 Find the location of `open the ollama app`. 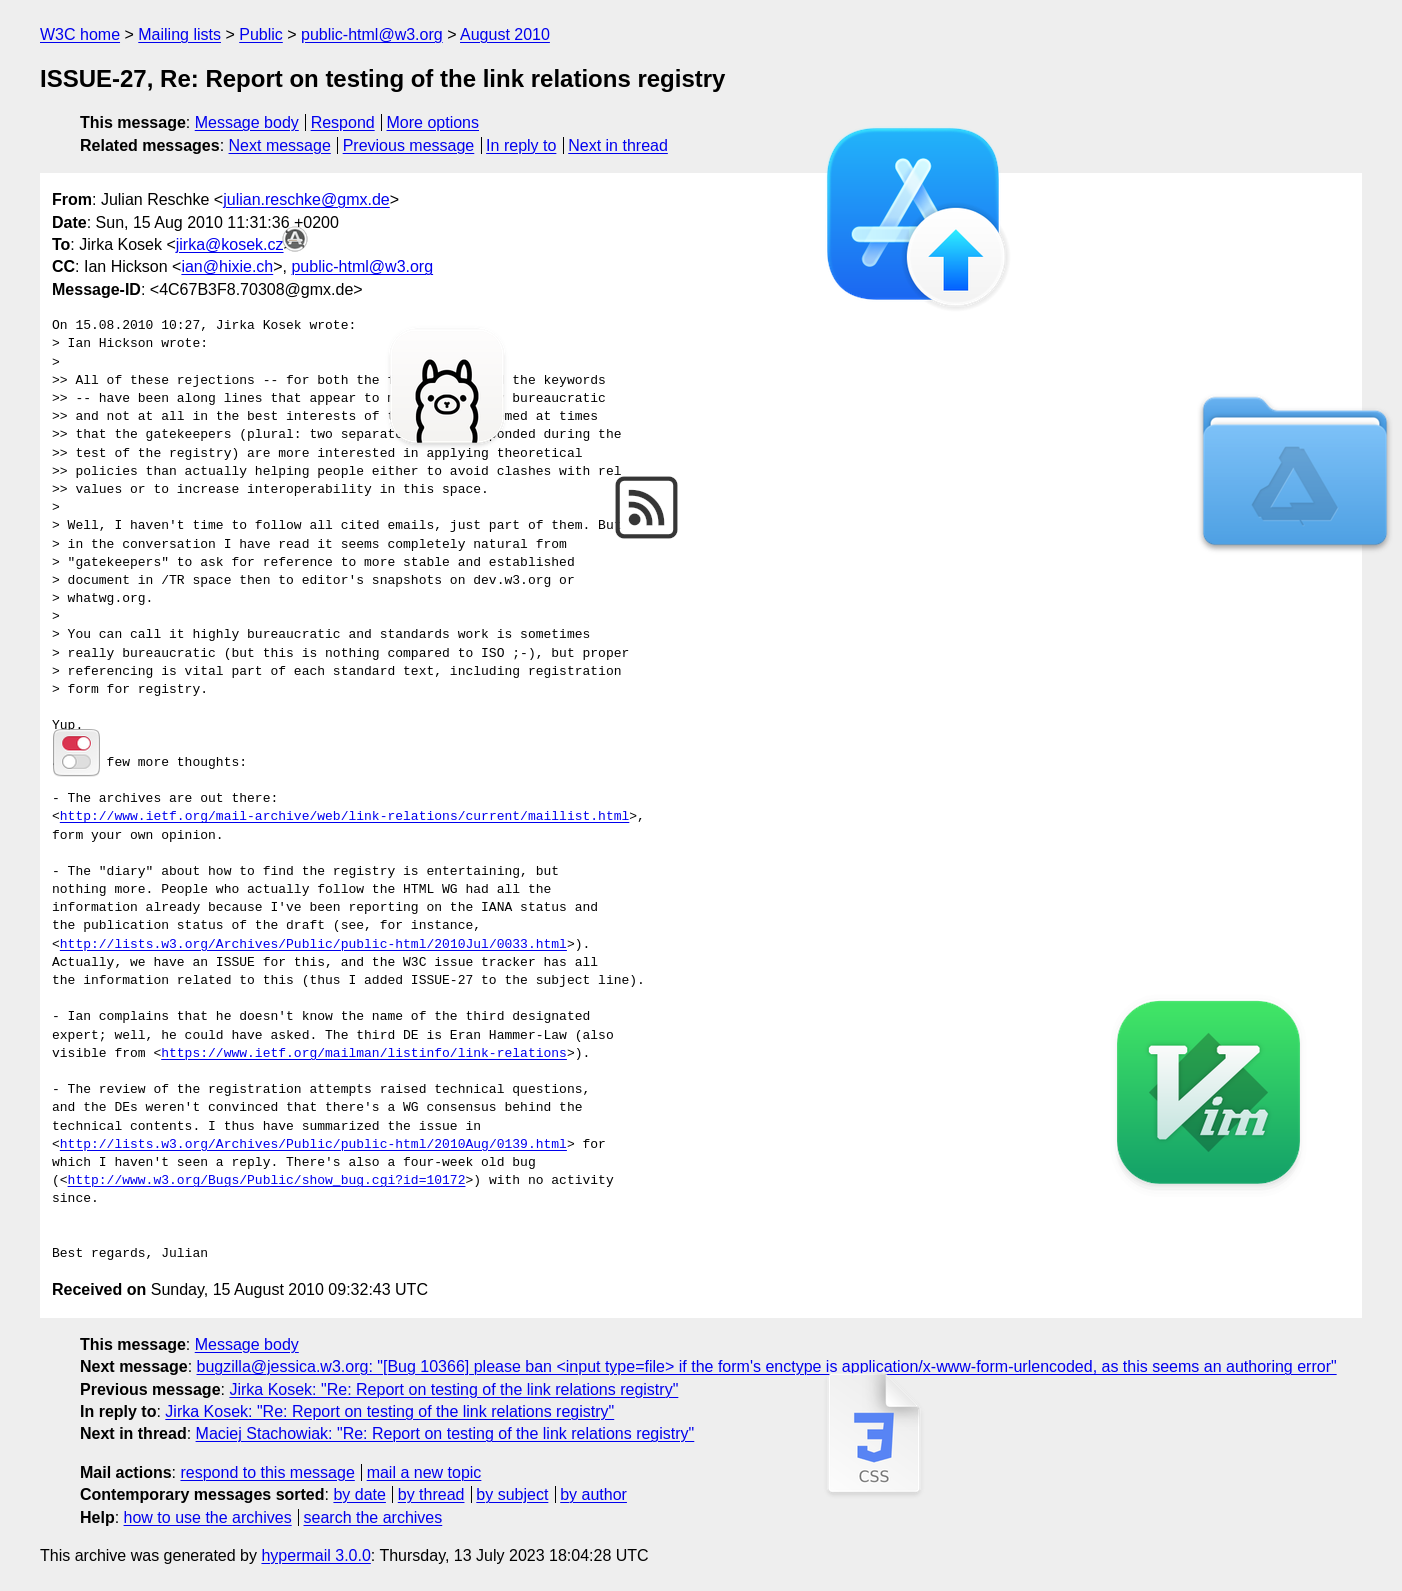

open the ollama app is located at coordinates (447, 386).